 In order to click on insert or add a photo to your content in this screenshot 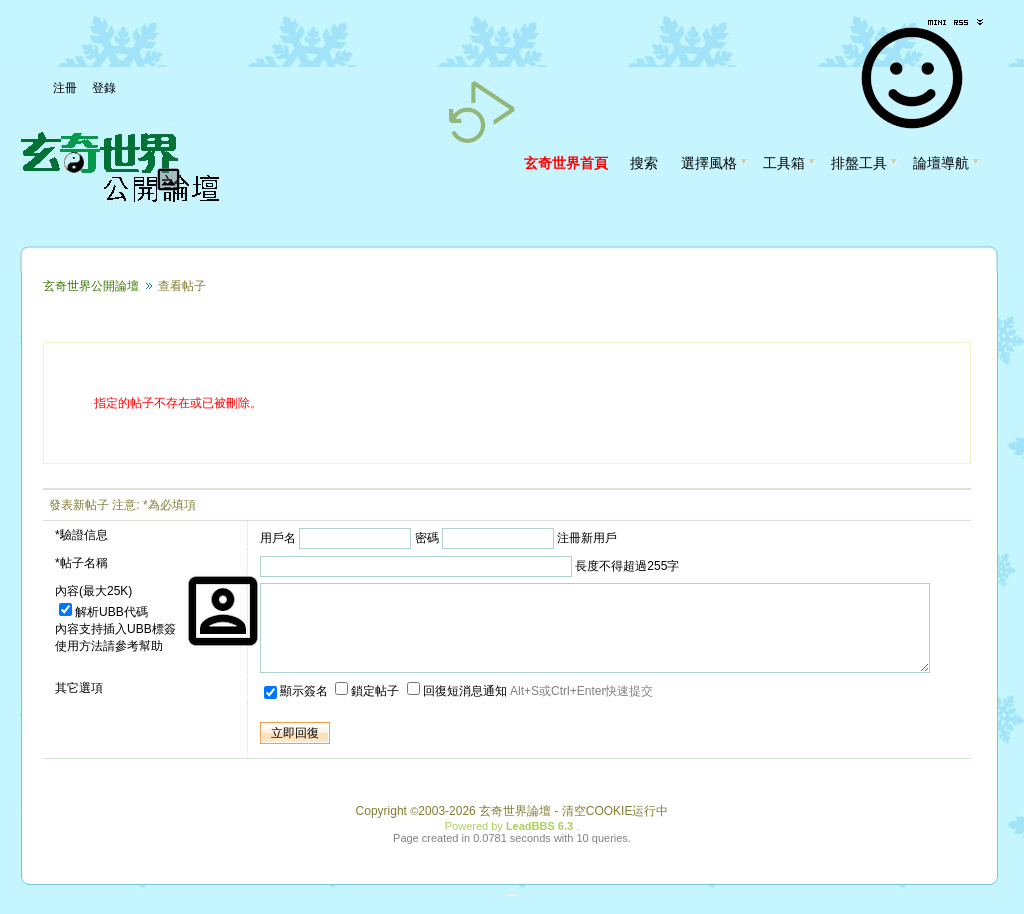, I will do `click(168, 179)`.